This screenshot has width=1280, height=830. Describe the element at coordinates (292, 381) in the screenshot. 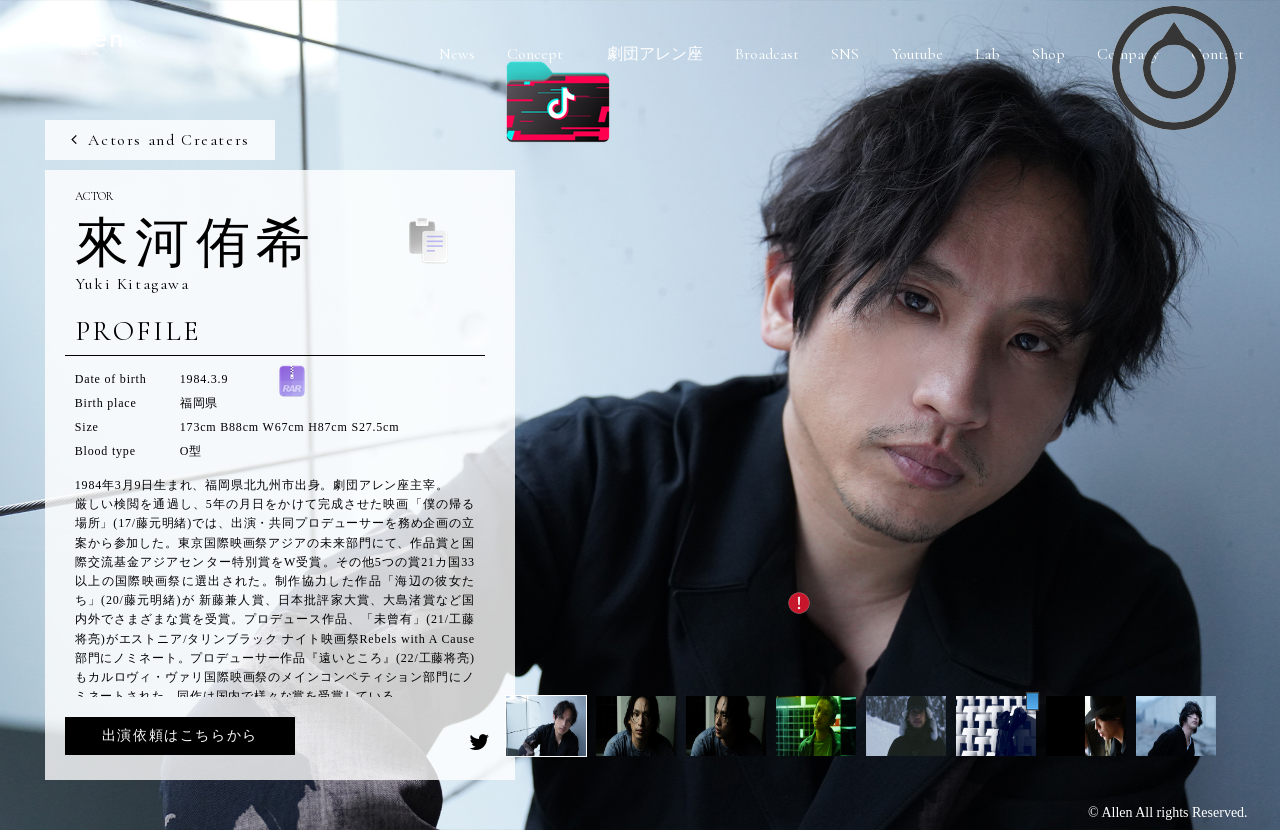

I see `a compressed RAR archive file` at that location.